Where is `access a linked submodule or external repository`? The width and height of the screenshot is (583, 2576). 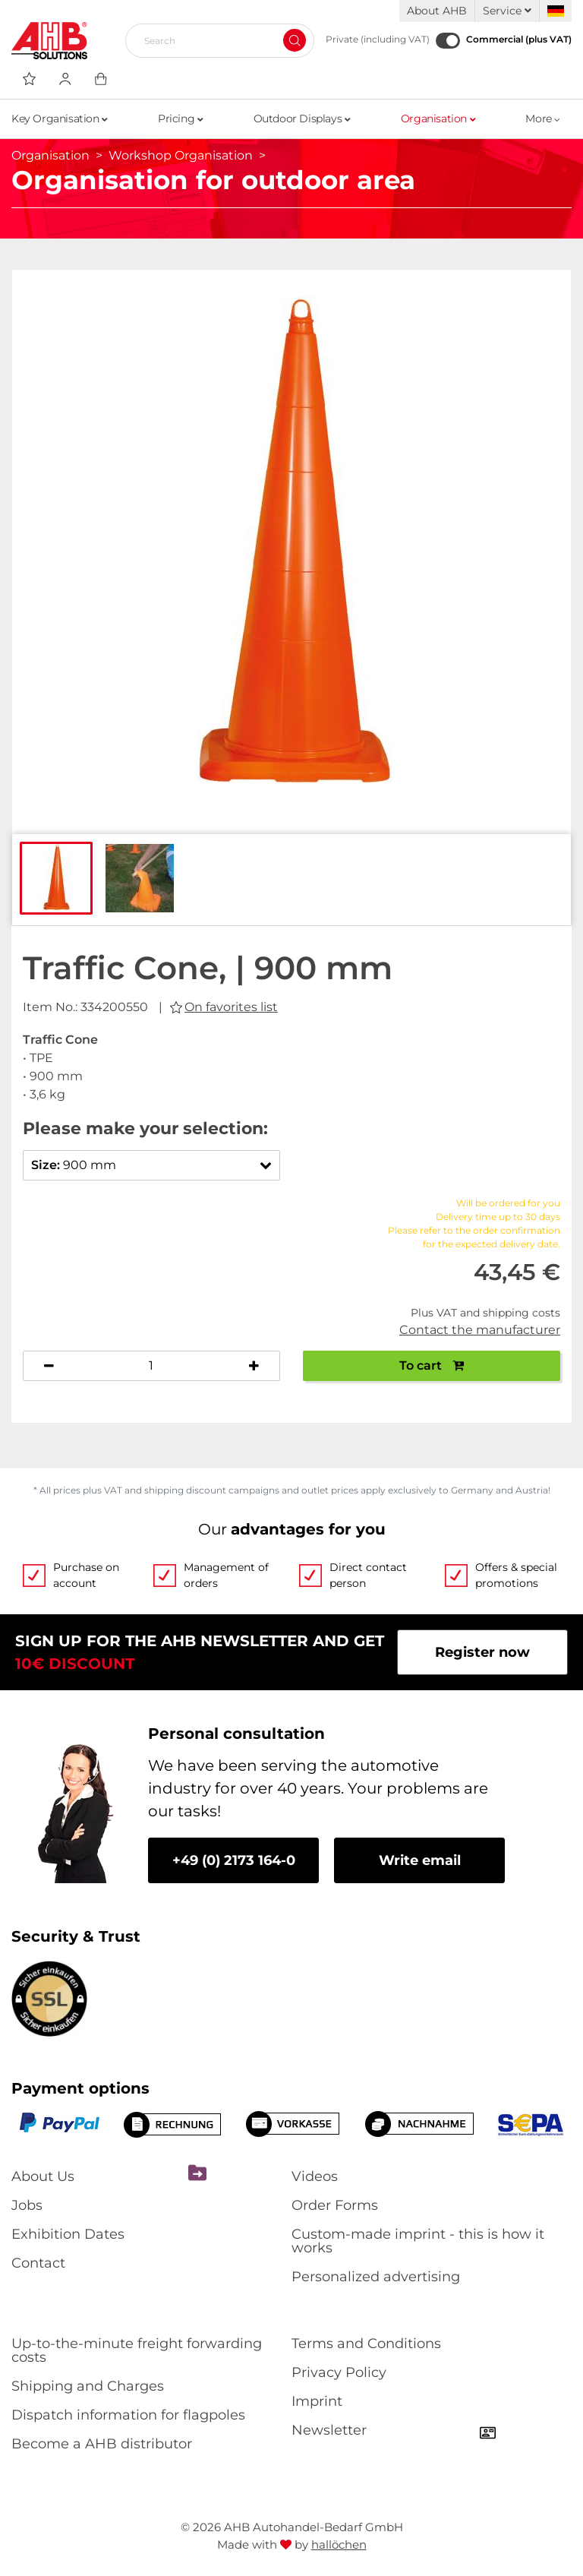 access a linked submodule or external repository is located at coordinates (197, 2173).